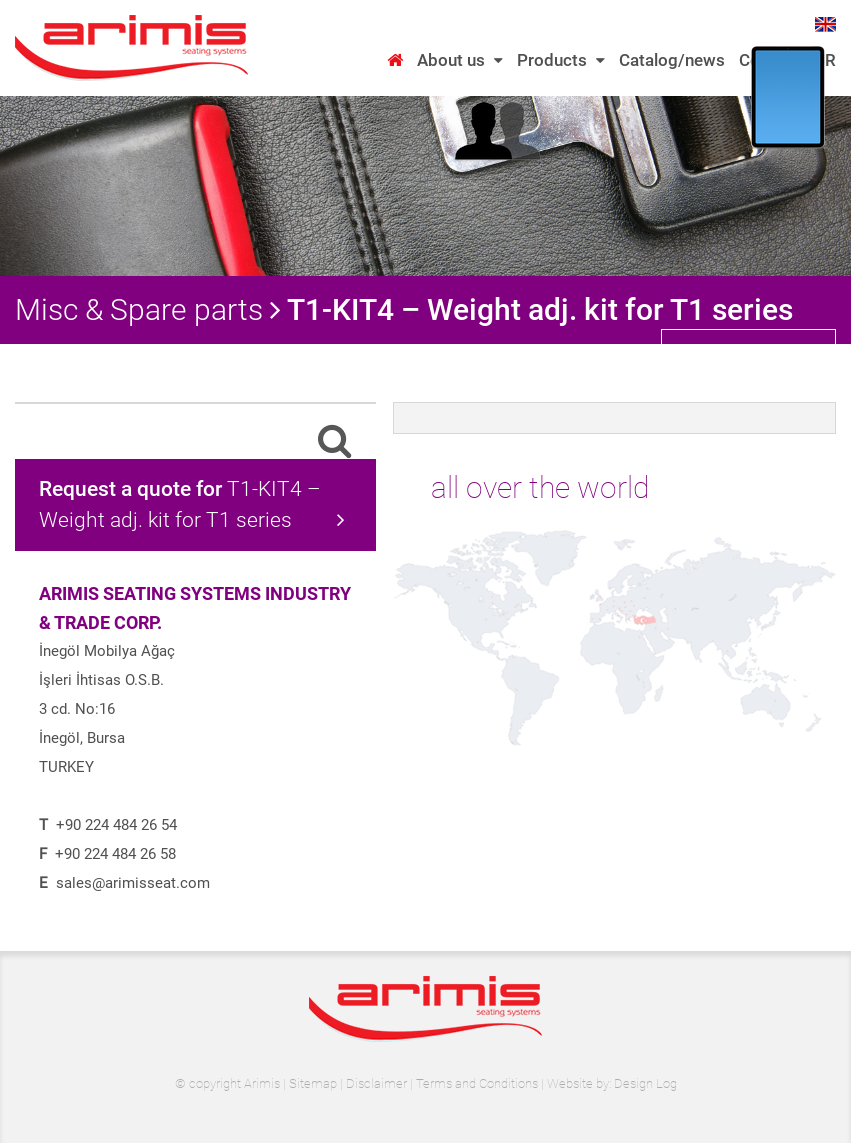 The height and width of the screenshot is (1143, 851). Describe the element at coordinates (498, 123) in the screenshot. I see `view storage used by other users on this device` at that location.